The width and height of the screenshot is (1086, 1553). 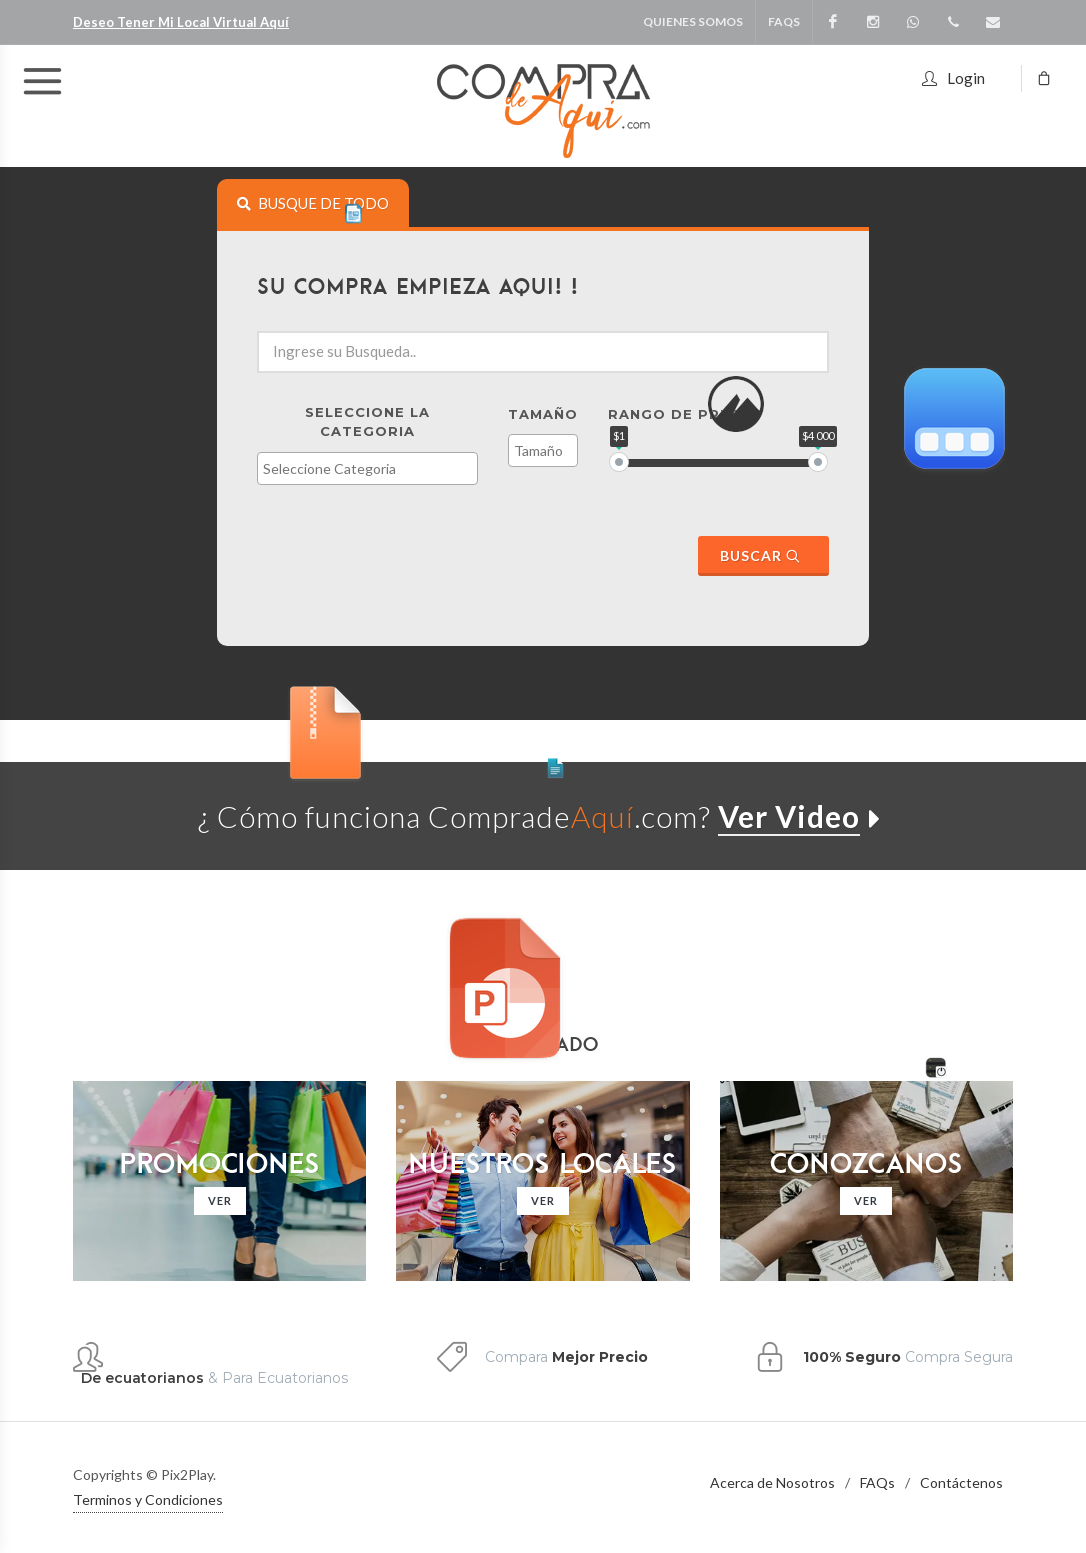 I want to click on launch cinnamon desktop environment, so click(x=736, y=404).